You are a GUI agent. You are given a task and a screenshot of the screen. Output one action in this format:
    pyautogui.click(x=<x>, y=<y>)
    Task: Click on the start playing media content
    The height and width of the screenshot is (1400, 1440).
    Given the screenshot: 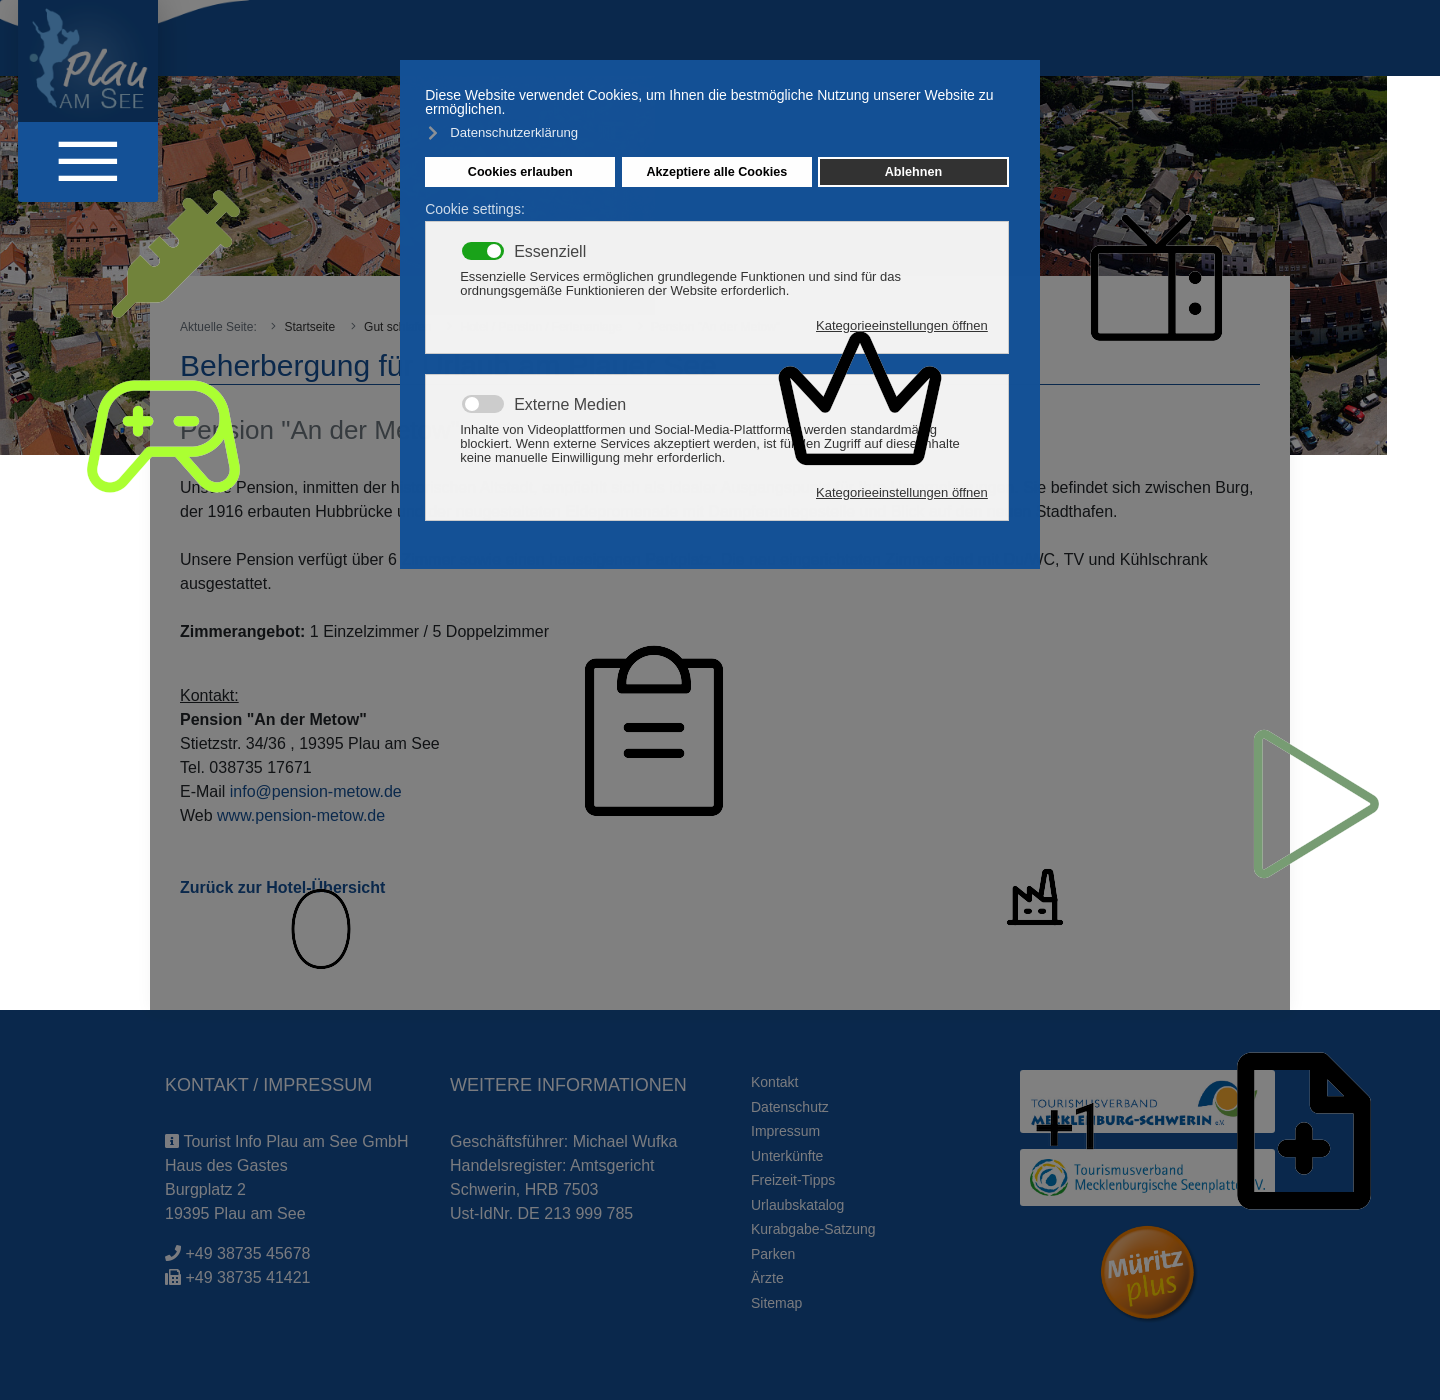 What is the action you would take?
    pyautogui.click(x=1299, y=804)
    